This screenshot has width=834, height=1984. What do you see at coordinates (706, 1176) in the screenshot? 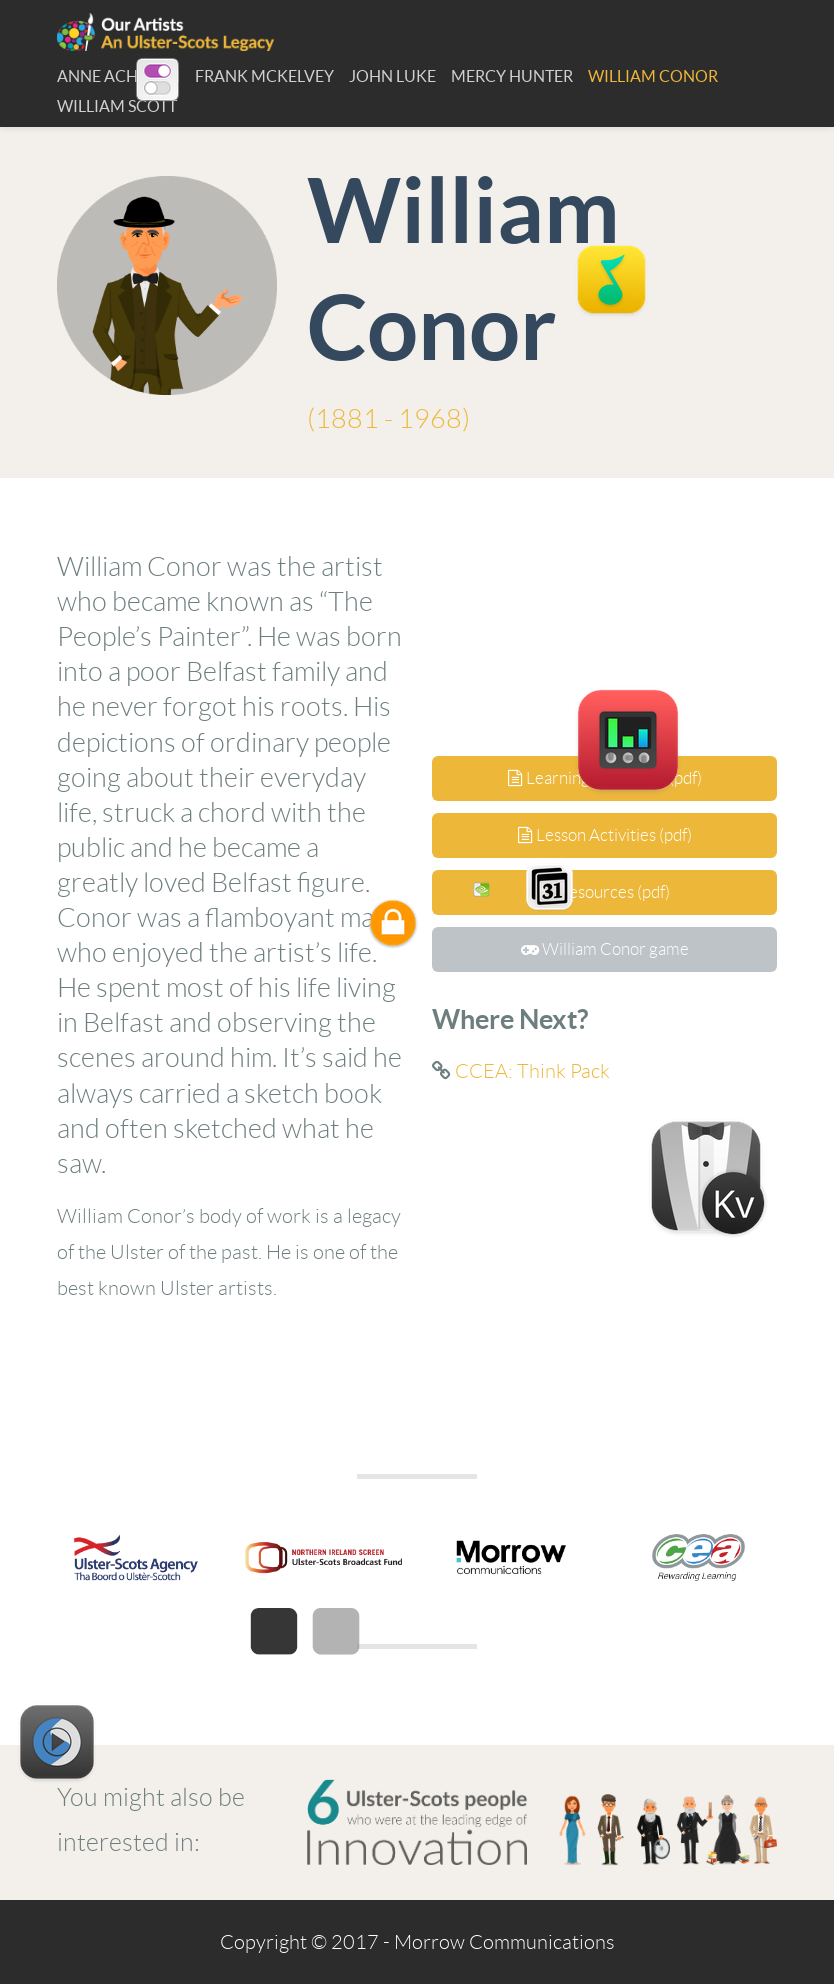
I see `open kvantum theme manager` at bounding box center [706, 1176].